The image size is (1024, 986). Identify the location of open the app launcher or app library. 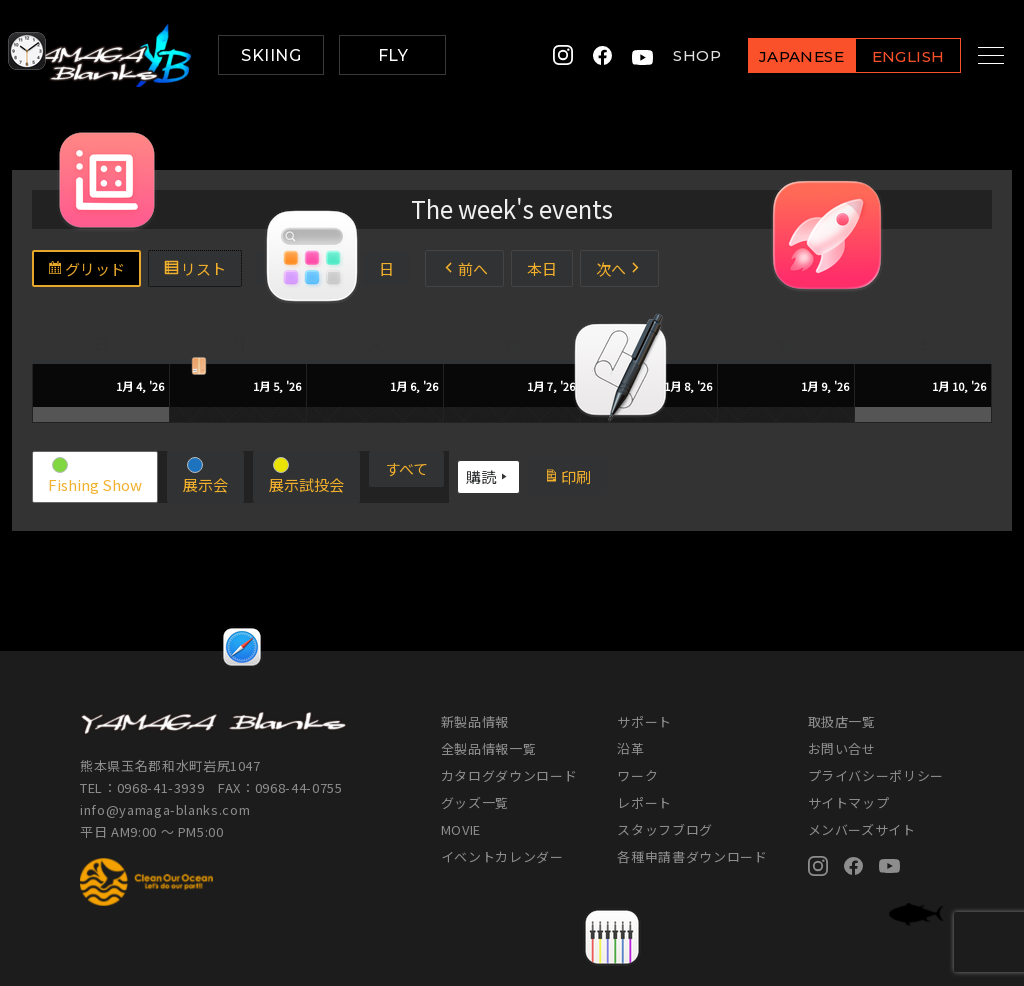
(312, 256).